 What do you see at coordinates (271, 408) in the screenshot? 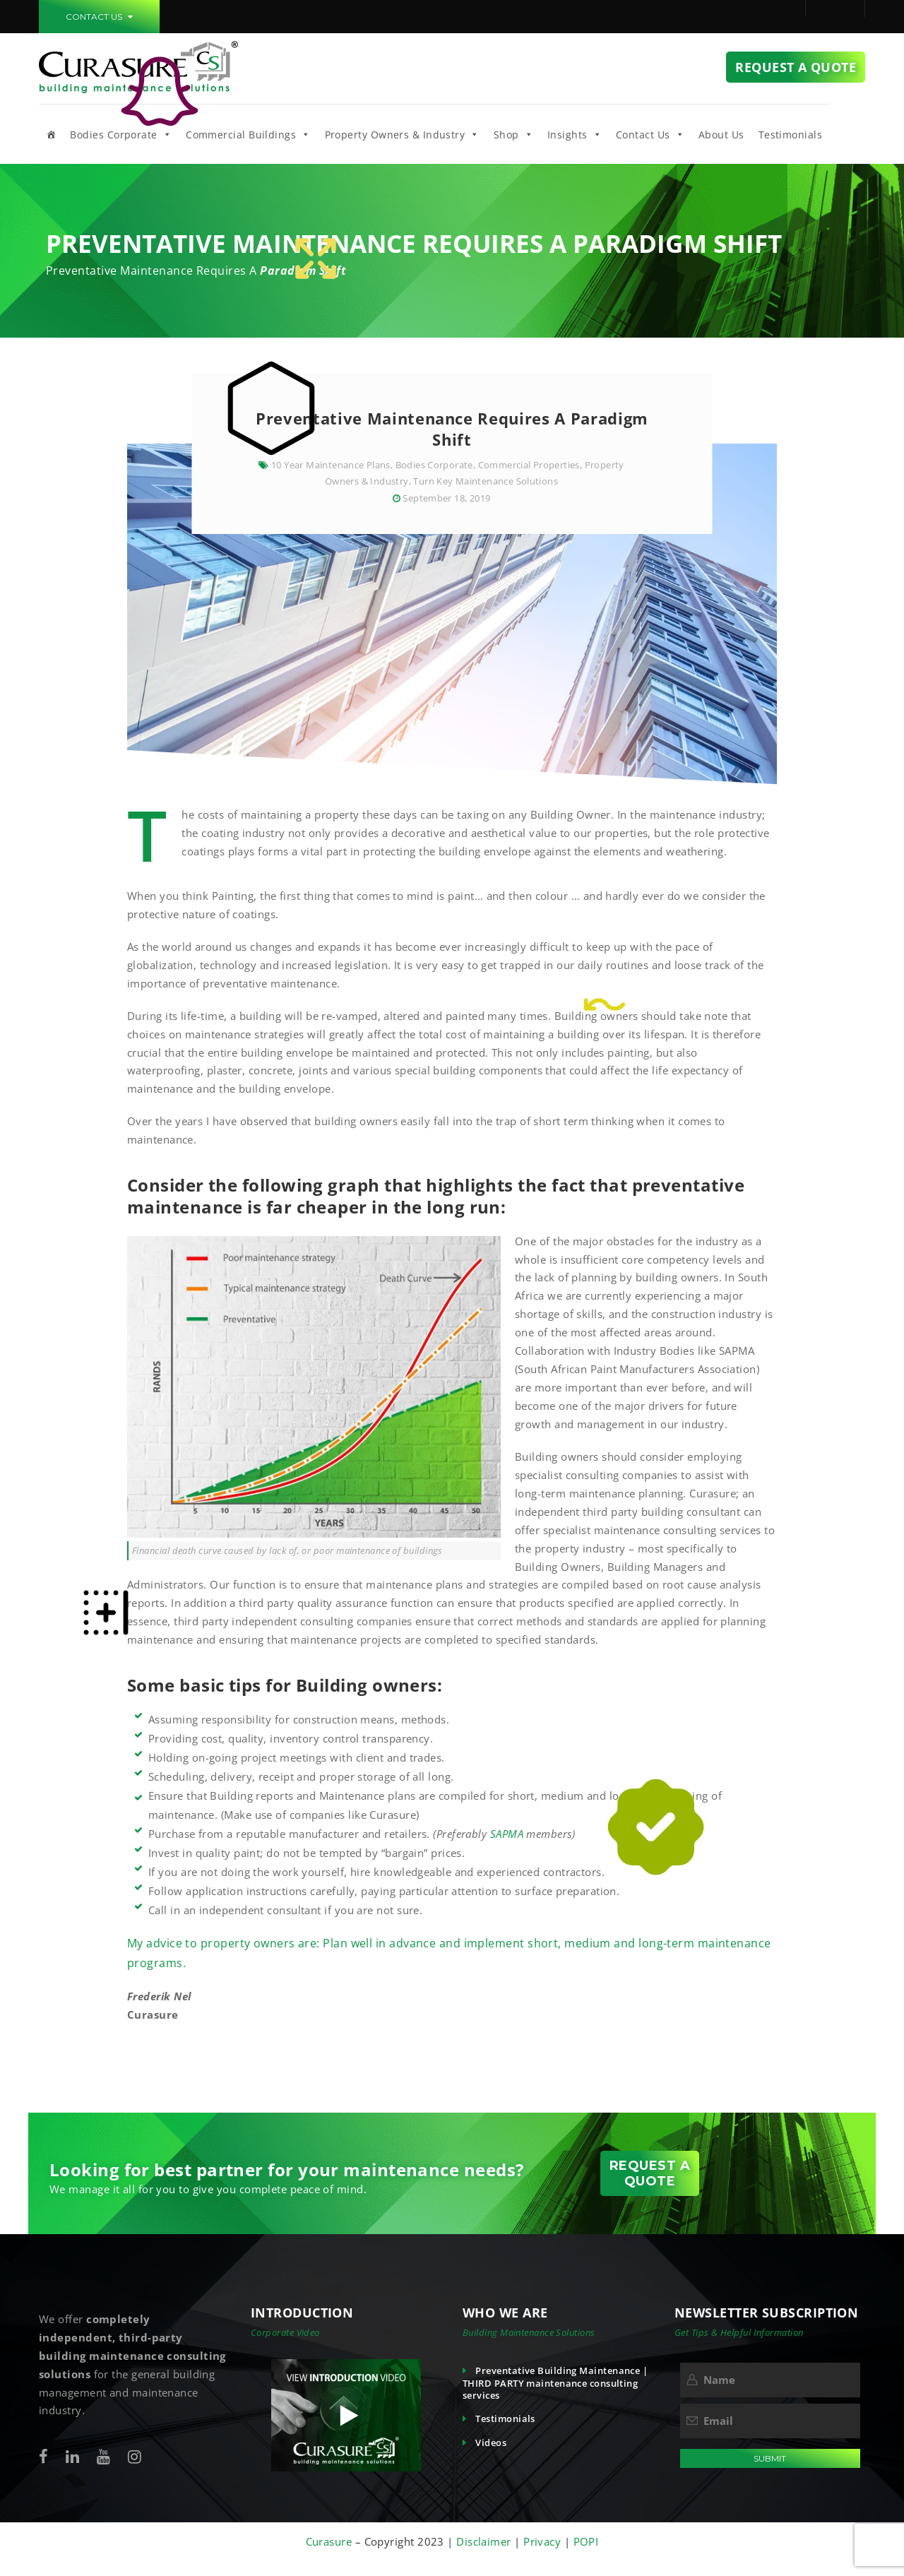
I see `indicates a hexagonal category or shape tool` at bounding box center [271, 408].